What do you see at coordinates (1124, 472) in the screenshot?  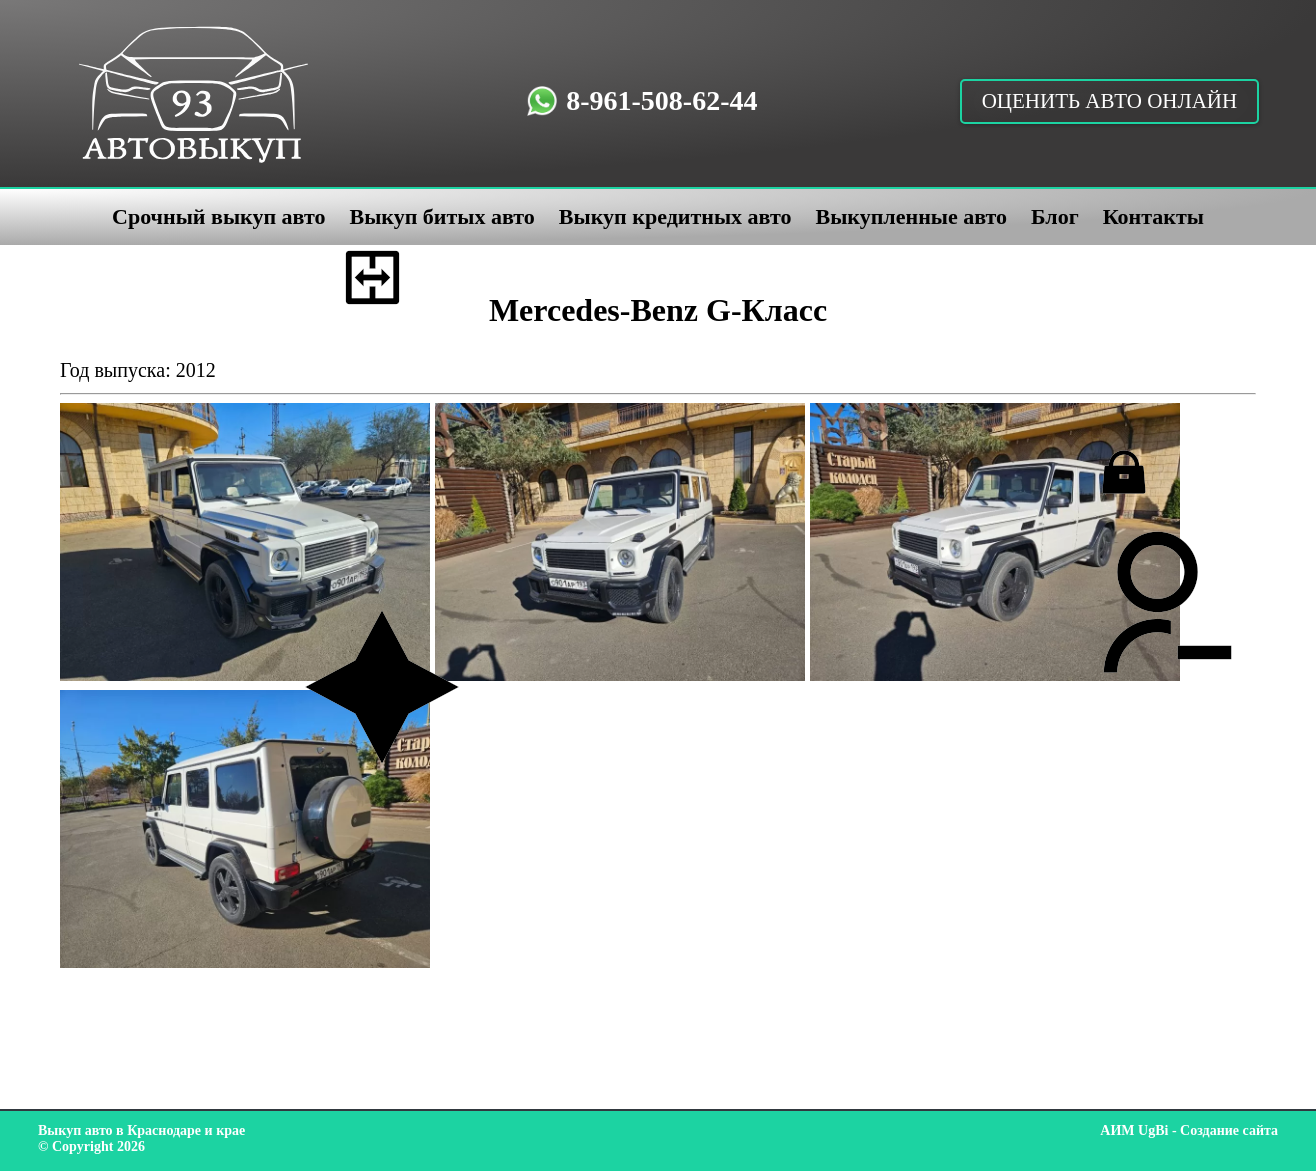 I see `access your shopping bag` at bounding box center [1124, 472].